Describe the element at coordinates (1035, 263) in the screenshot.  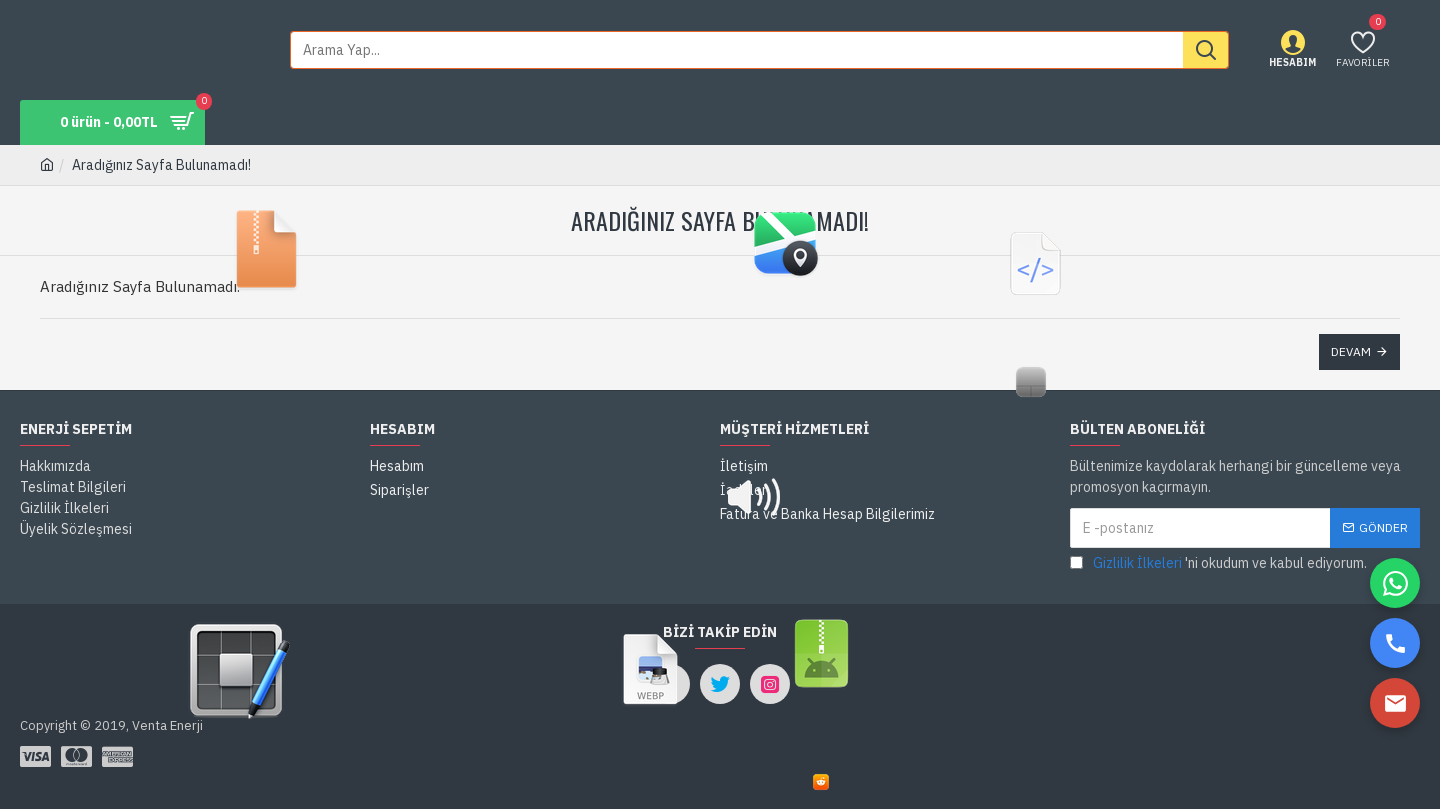
I see `an HTML or web document file` at that location.